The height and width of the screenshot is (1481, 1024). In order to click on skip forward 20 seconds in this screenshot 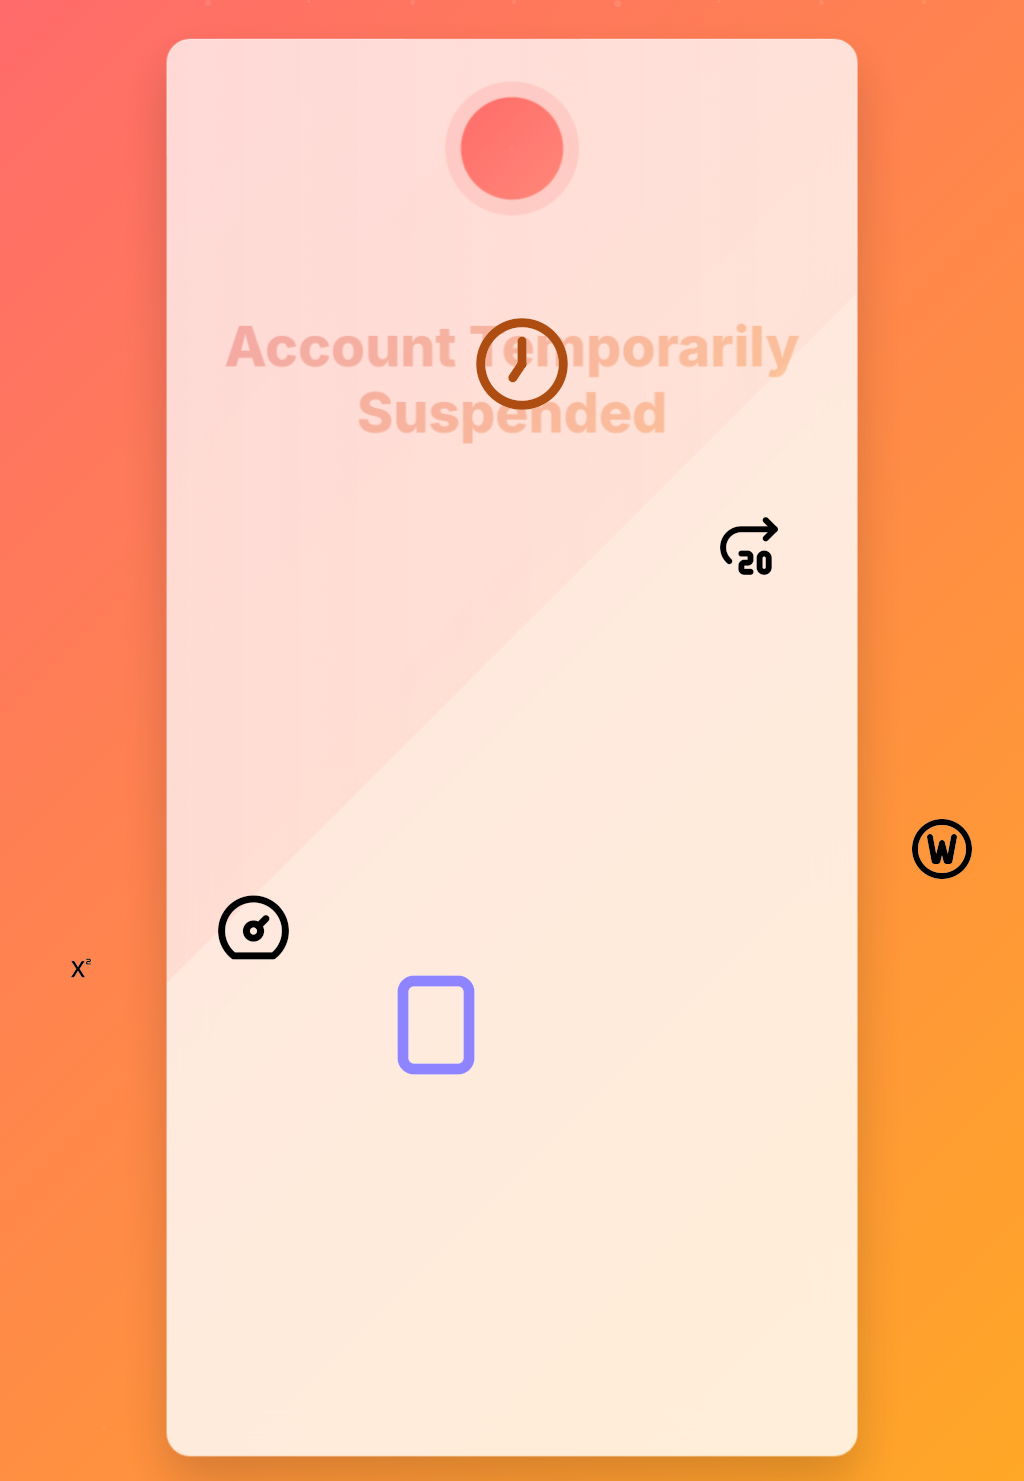, I will do `click(750, 547)`.